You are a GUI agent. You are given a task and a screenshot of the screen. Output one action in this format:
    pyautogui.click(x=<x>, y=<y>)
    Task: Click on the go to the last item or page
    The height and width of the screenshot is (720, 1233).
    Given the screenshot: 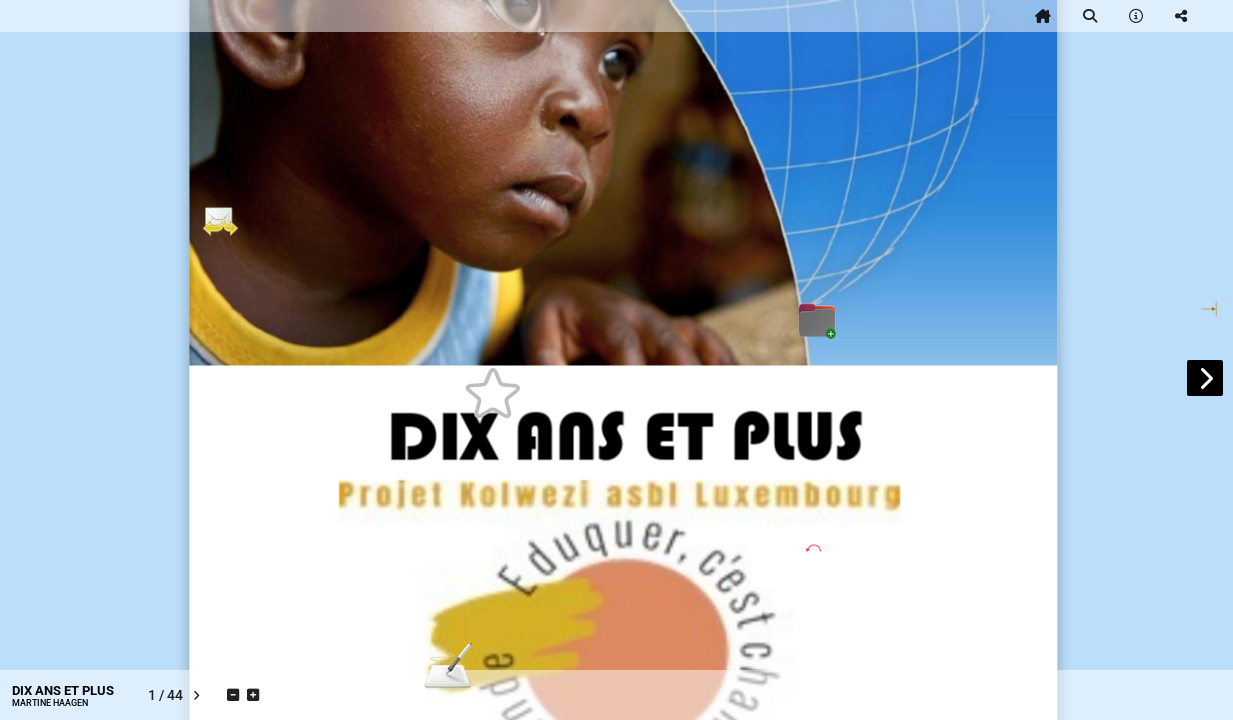 What is the action you would take?
    pyautogui.click(x=1209, y=309)
    